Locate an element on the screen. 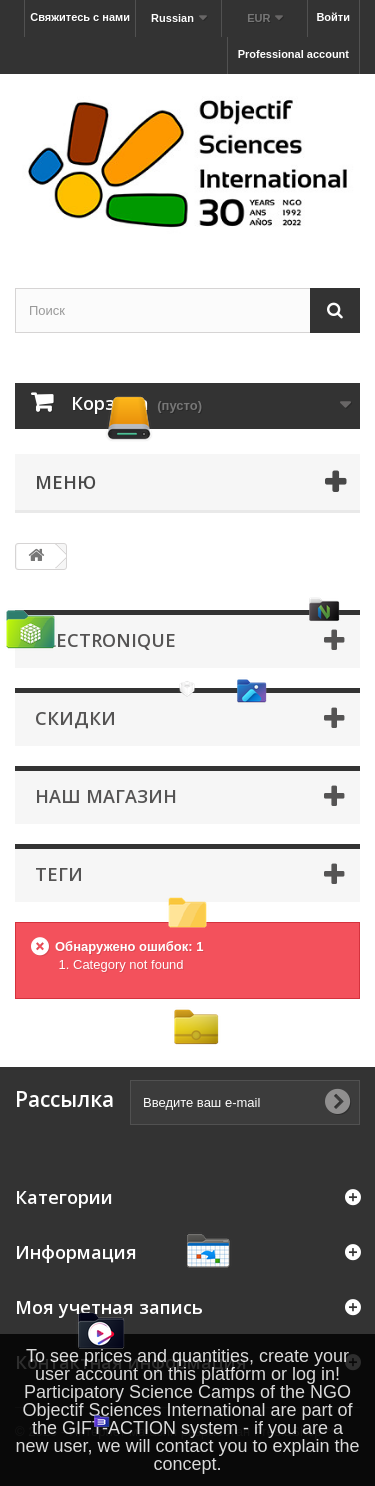 The height and width of the screenshot is (1486, 375). open folder containing pixel art or retro-style files is located at coordinates (187, 913).